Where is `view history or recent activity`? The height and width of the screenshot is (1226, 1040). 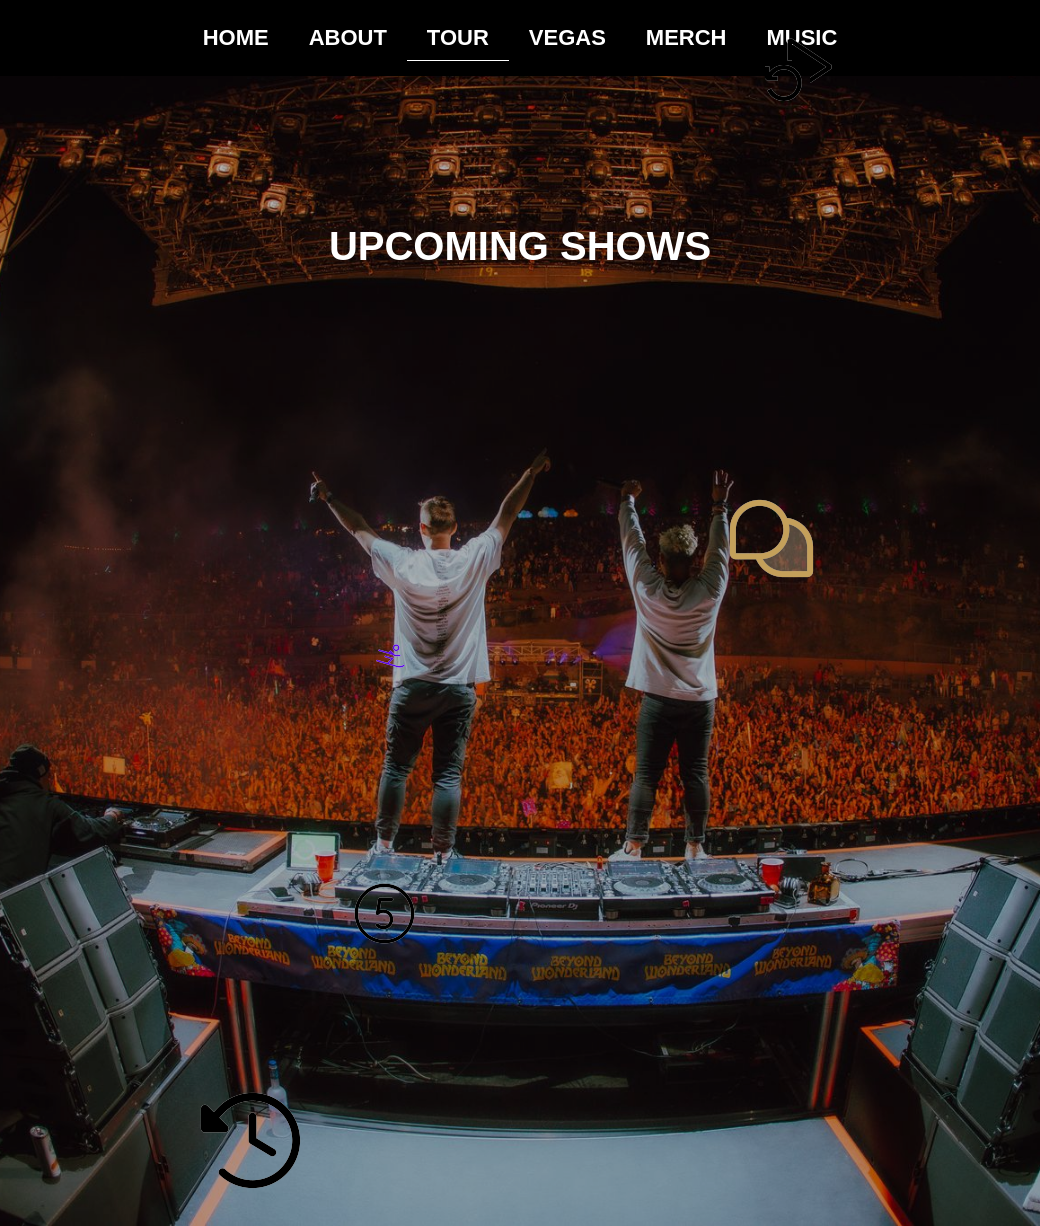 view history or recent activity is located at coordinates (252, 1140).